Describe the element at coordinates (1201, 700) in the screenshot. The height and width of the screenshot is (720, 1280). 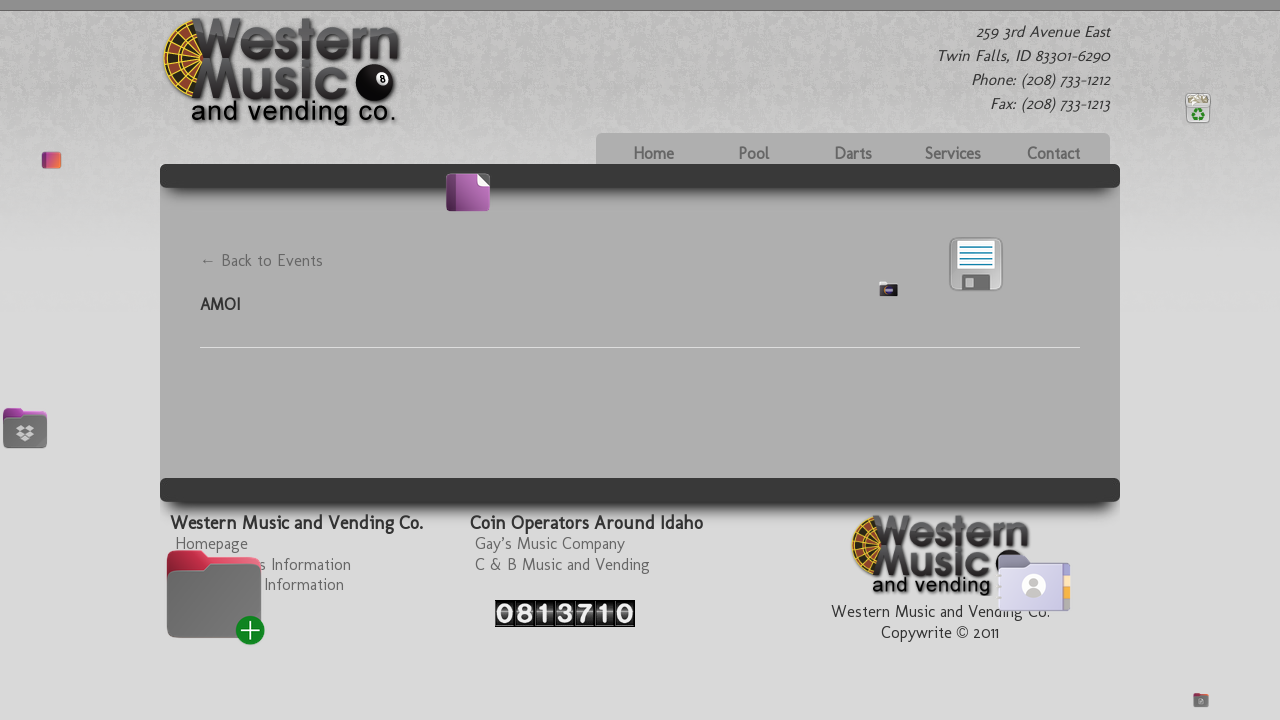
I see `open your documents folder` at that location.